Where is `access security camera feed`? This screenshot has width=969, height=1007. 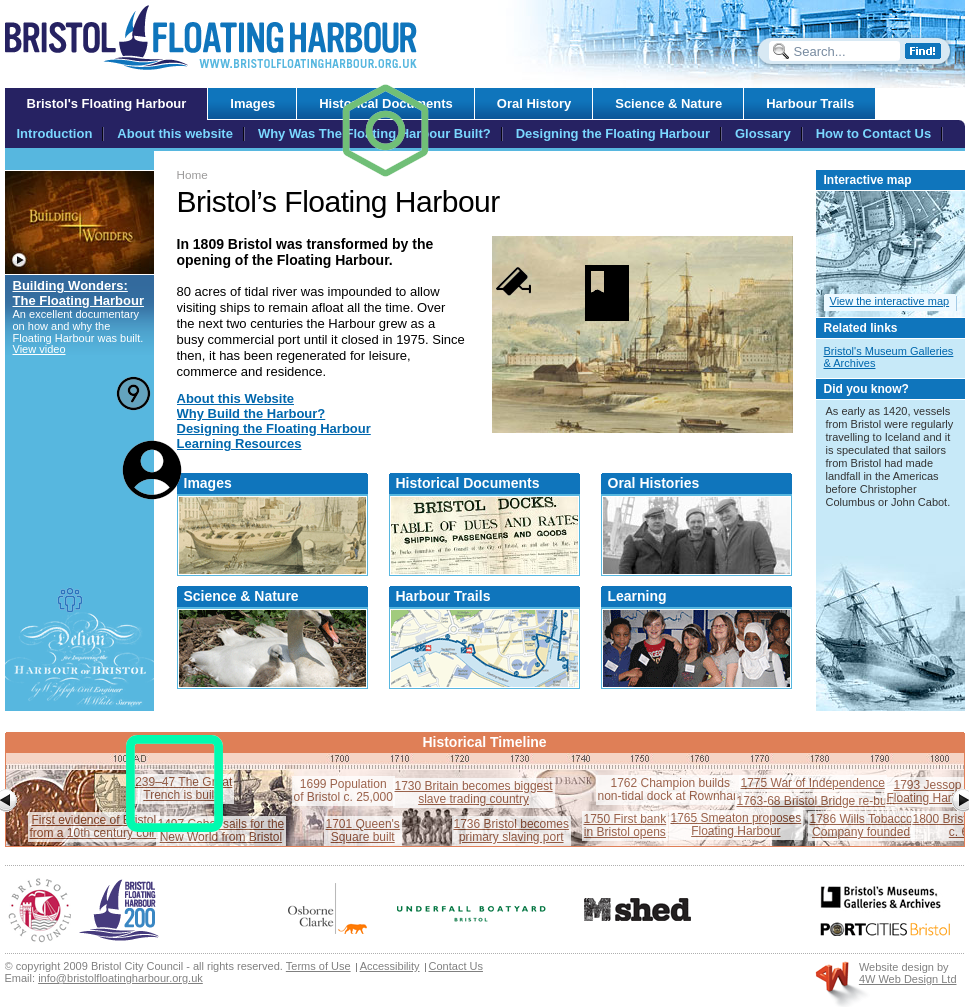 access security camera feed is located at coordinates (513, 283).